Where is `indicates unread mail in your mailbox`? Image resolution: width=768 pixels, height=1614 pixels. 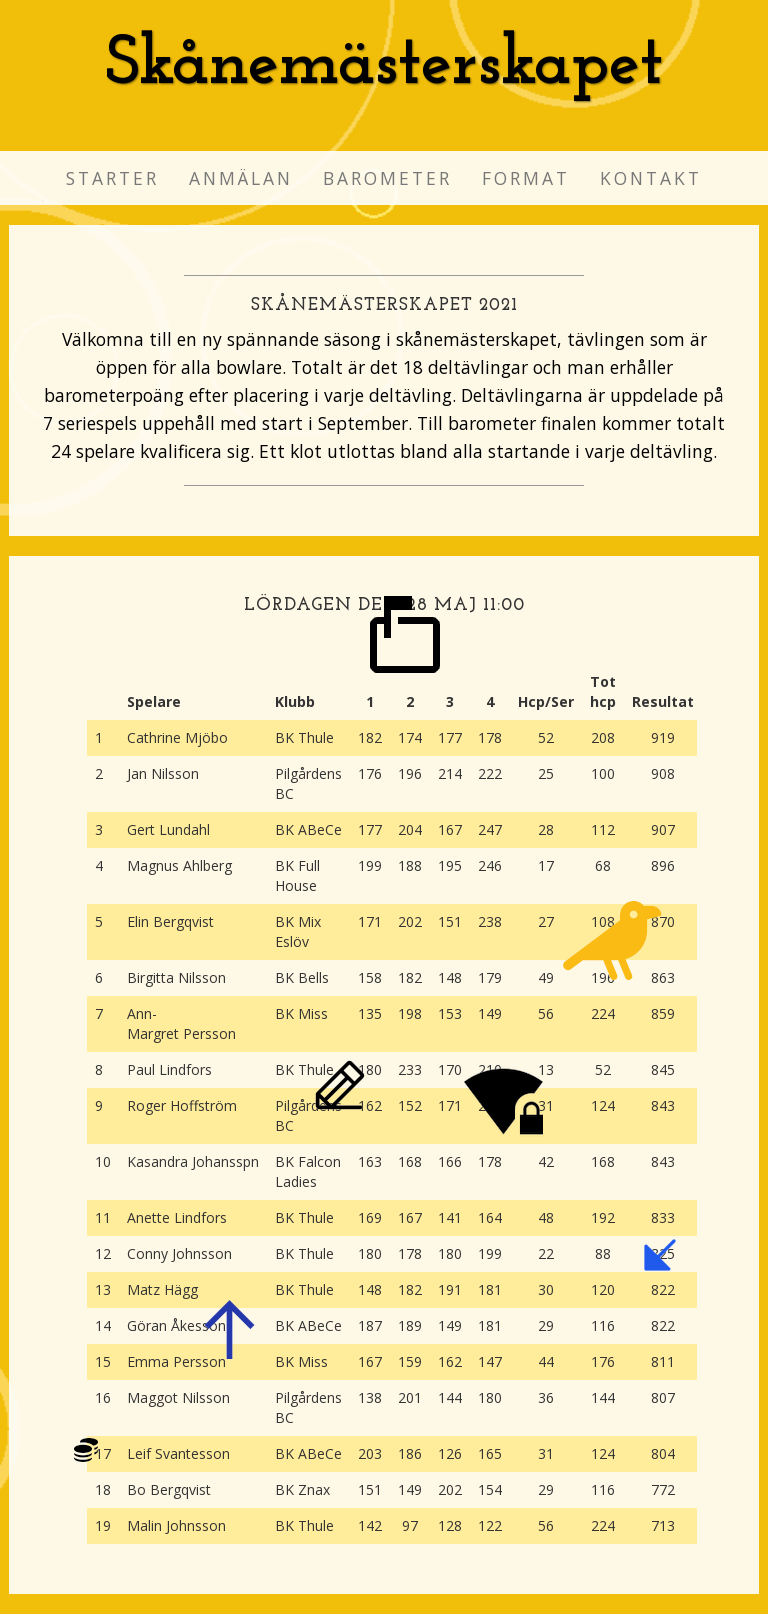 indicates unread mail in your mailbox is located at coordinates (405, 638).